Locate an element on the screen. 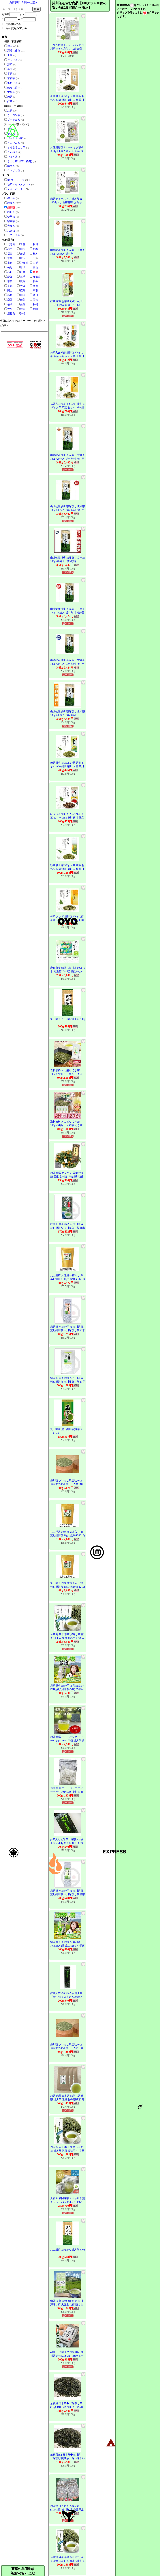 This screenshot has height=2576, width=160. view campground or camping locations is located at coordinates (111, 2443).